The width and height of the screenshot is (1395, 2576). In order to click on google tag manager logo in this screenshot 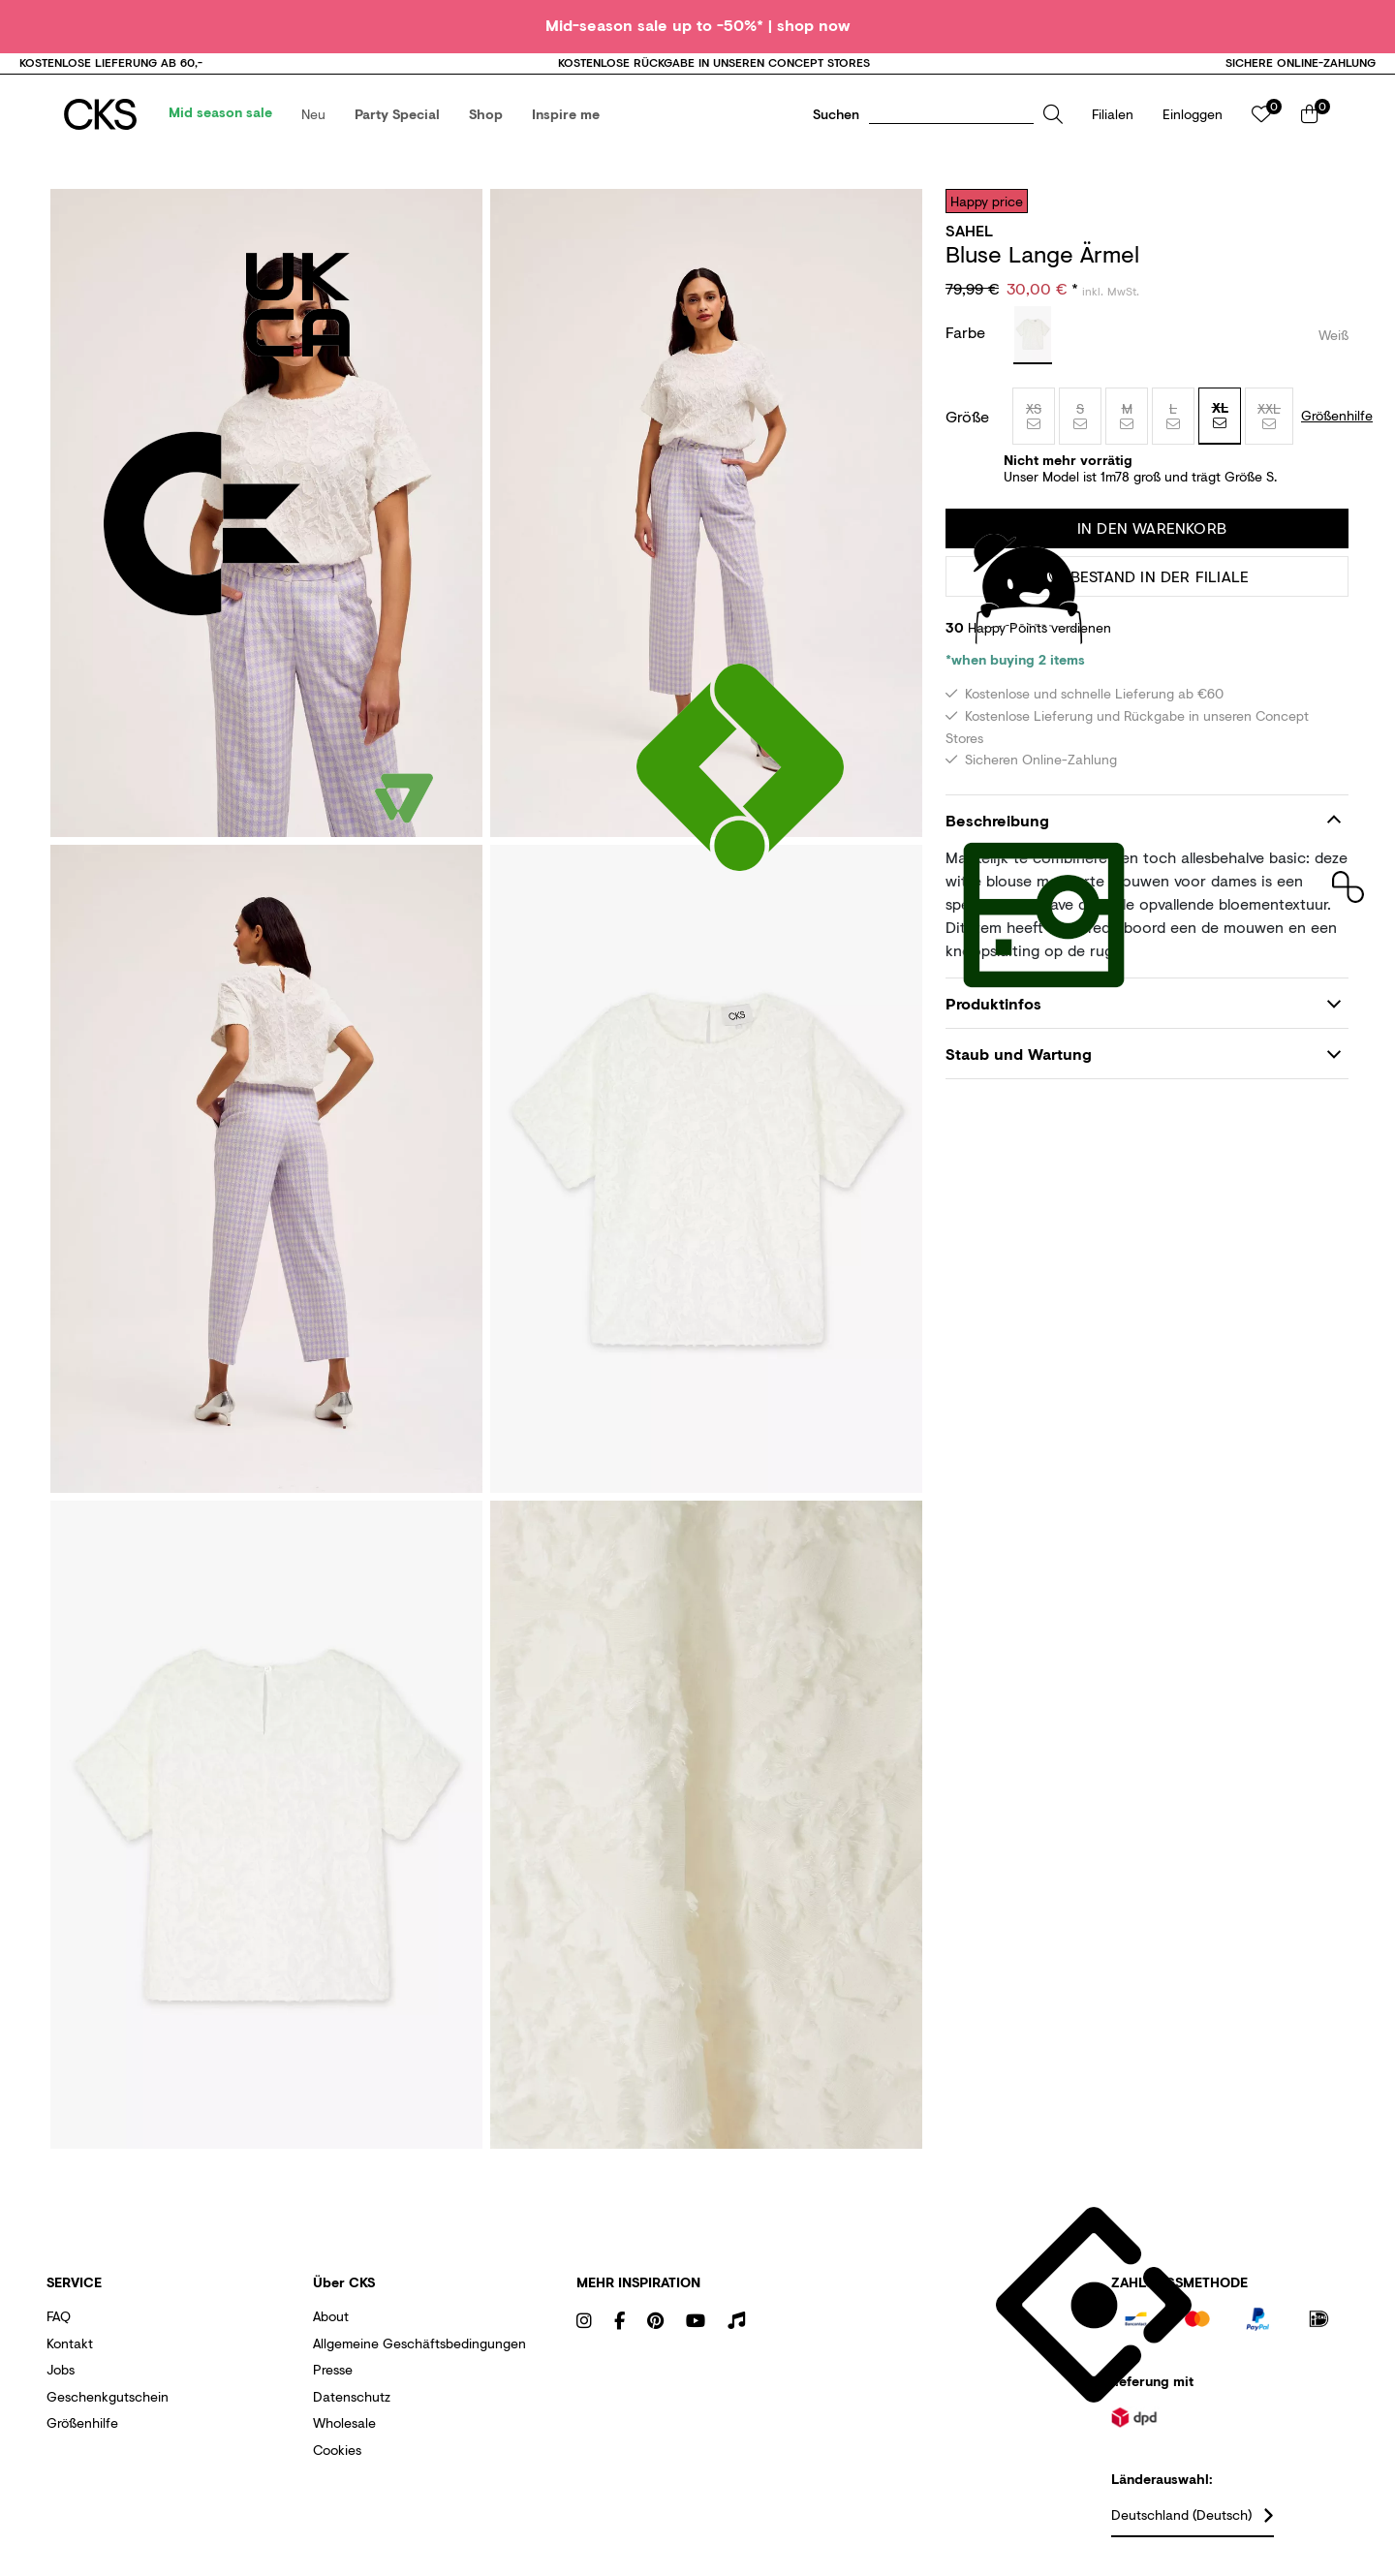, I will do `click(740, 767)`.